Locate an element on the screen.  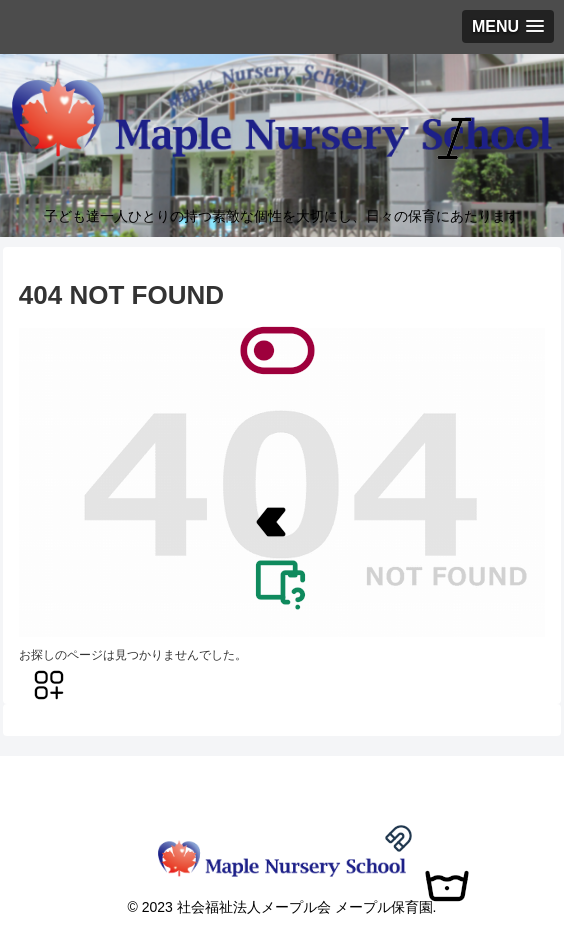
get help with connected devices is located at coordinates (280, 582).